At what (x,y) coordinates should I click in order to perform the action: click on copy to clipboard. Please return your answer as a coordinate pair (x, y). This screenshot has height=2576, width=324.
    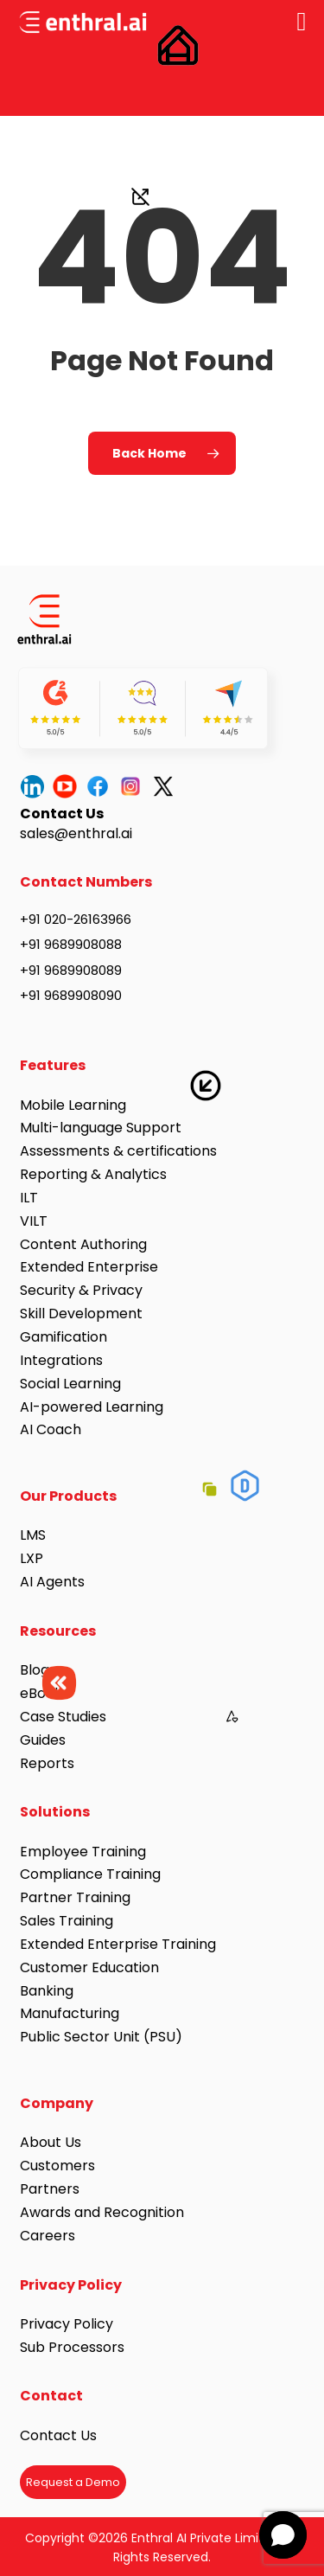
    Looking at the image, I should click on (209, 1489).